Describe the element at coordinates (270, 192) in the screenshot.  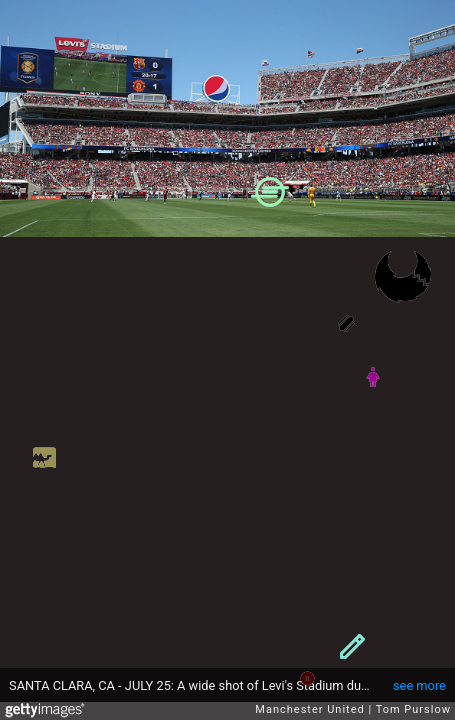
I see `ioxhost web hosting service logo` at that location.